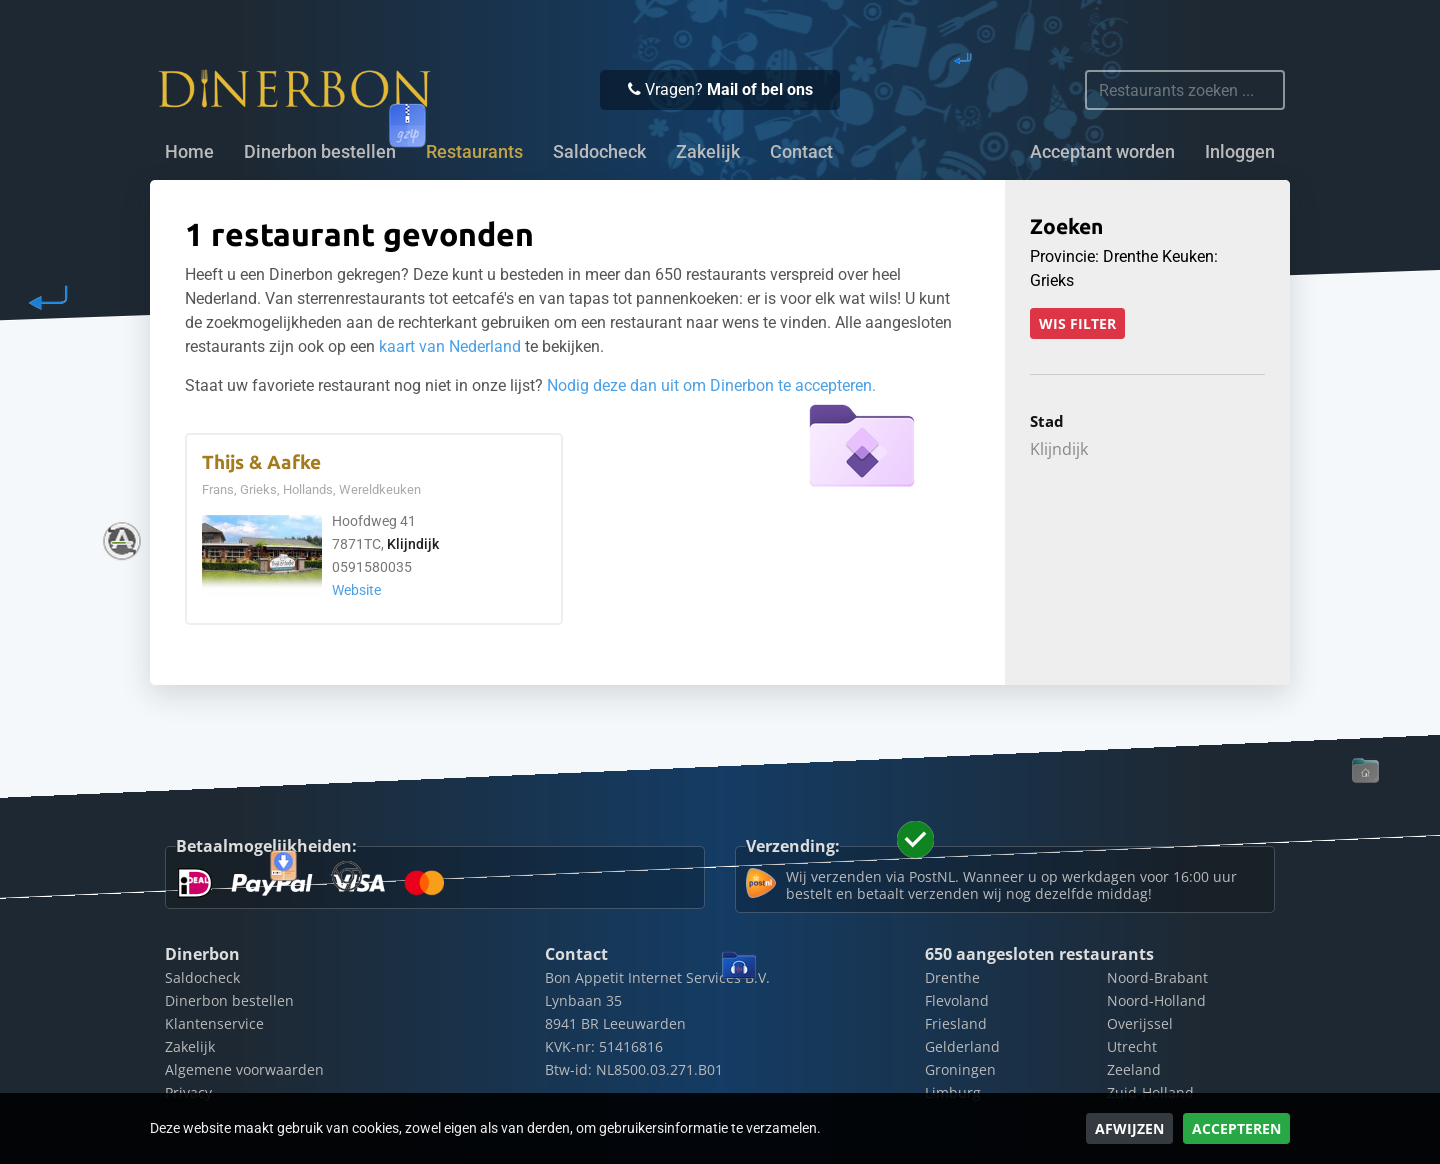 Image resolution: width=1440 pixels, height=1164 pixels. I want to click on access your home folder, so click(1365, 770).